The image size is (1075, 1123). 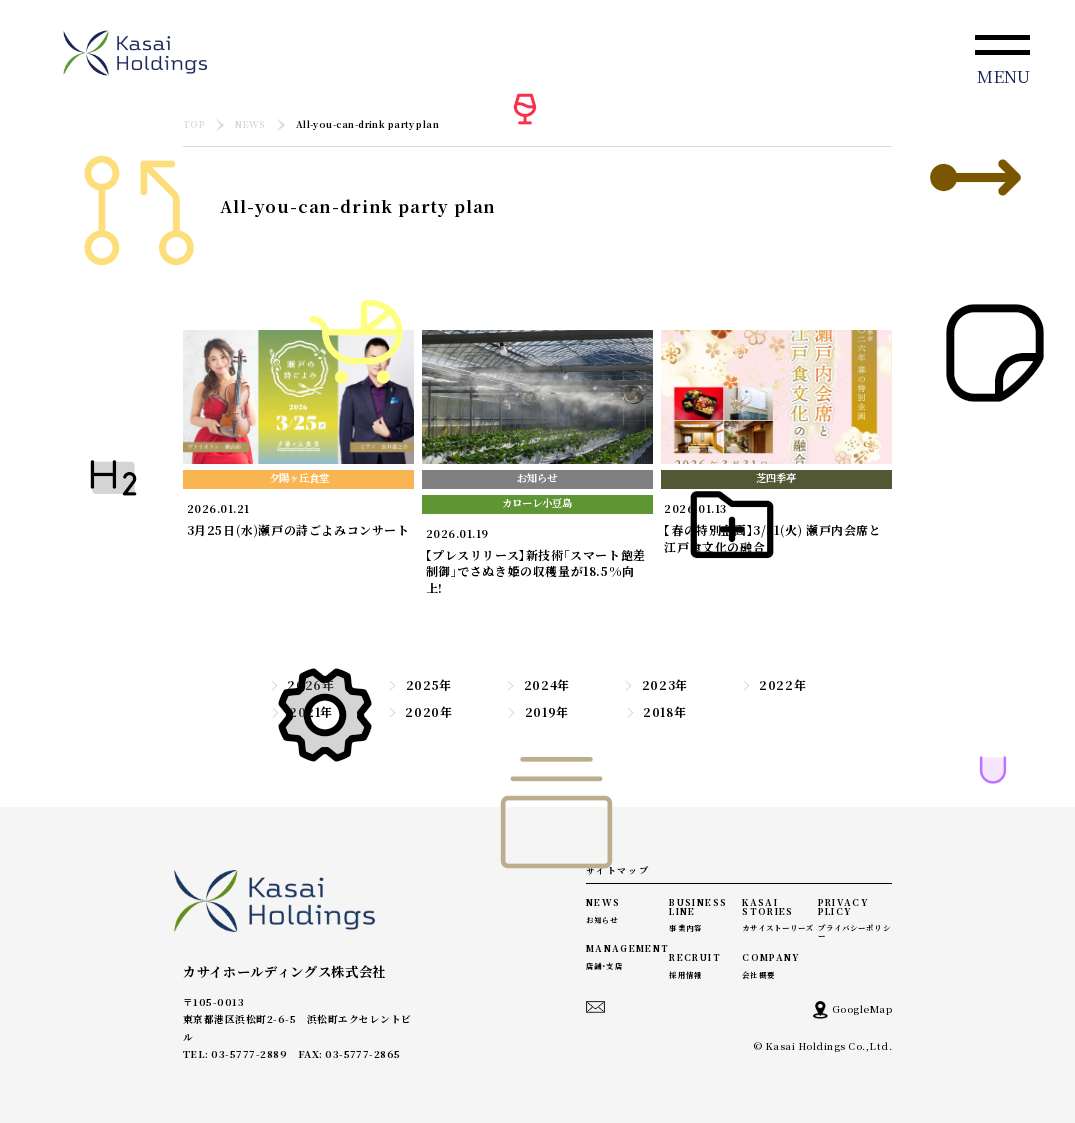 I want to click on combine or merge selected shapes, so click(x=993, y=768).